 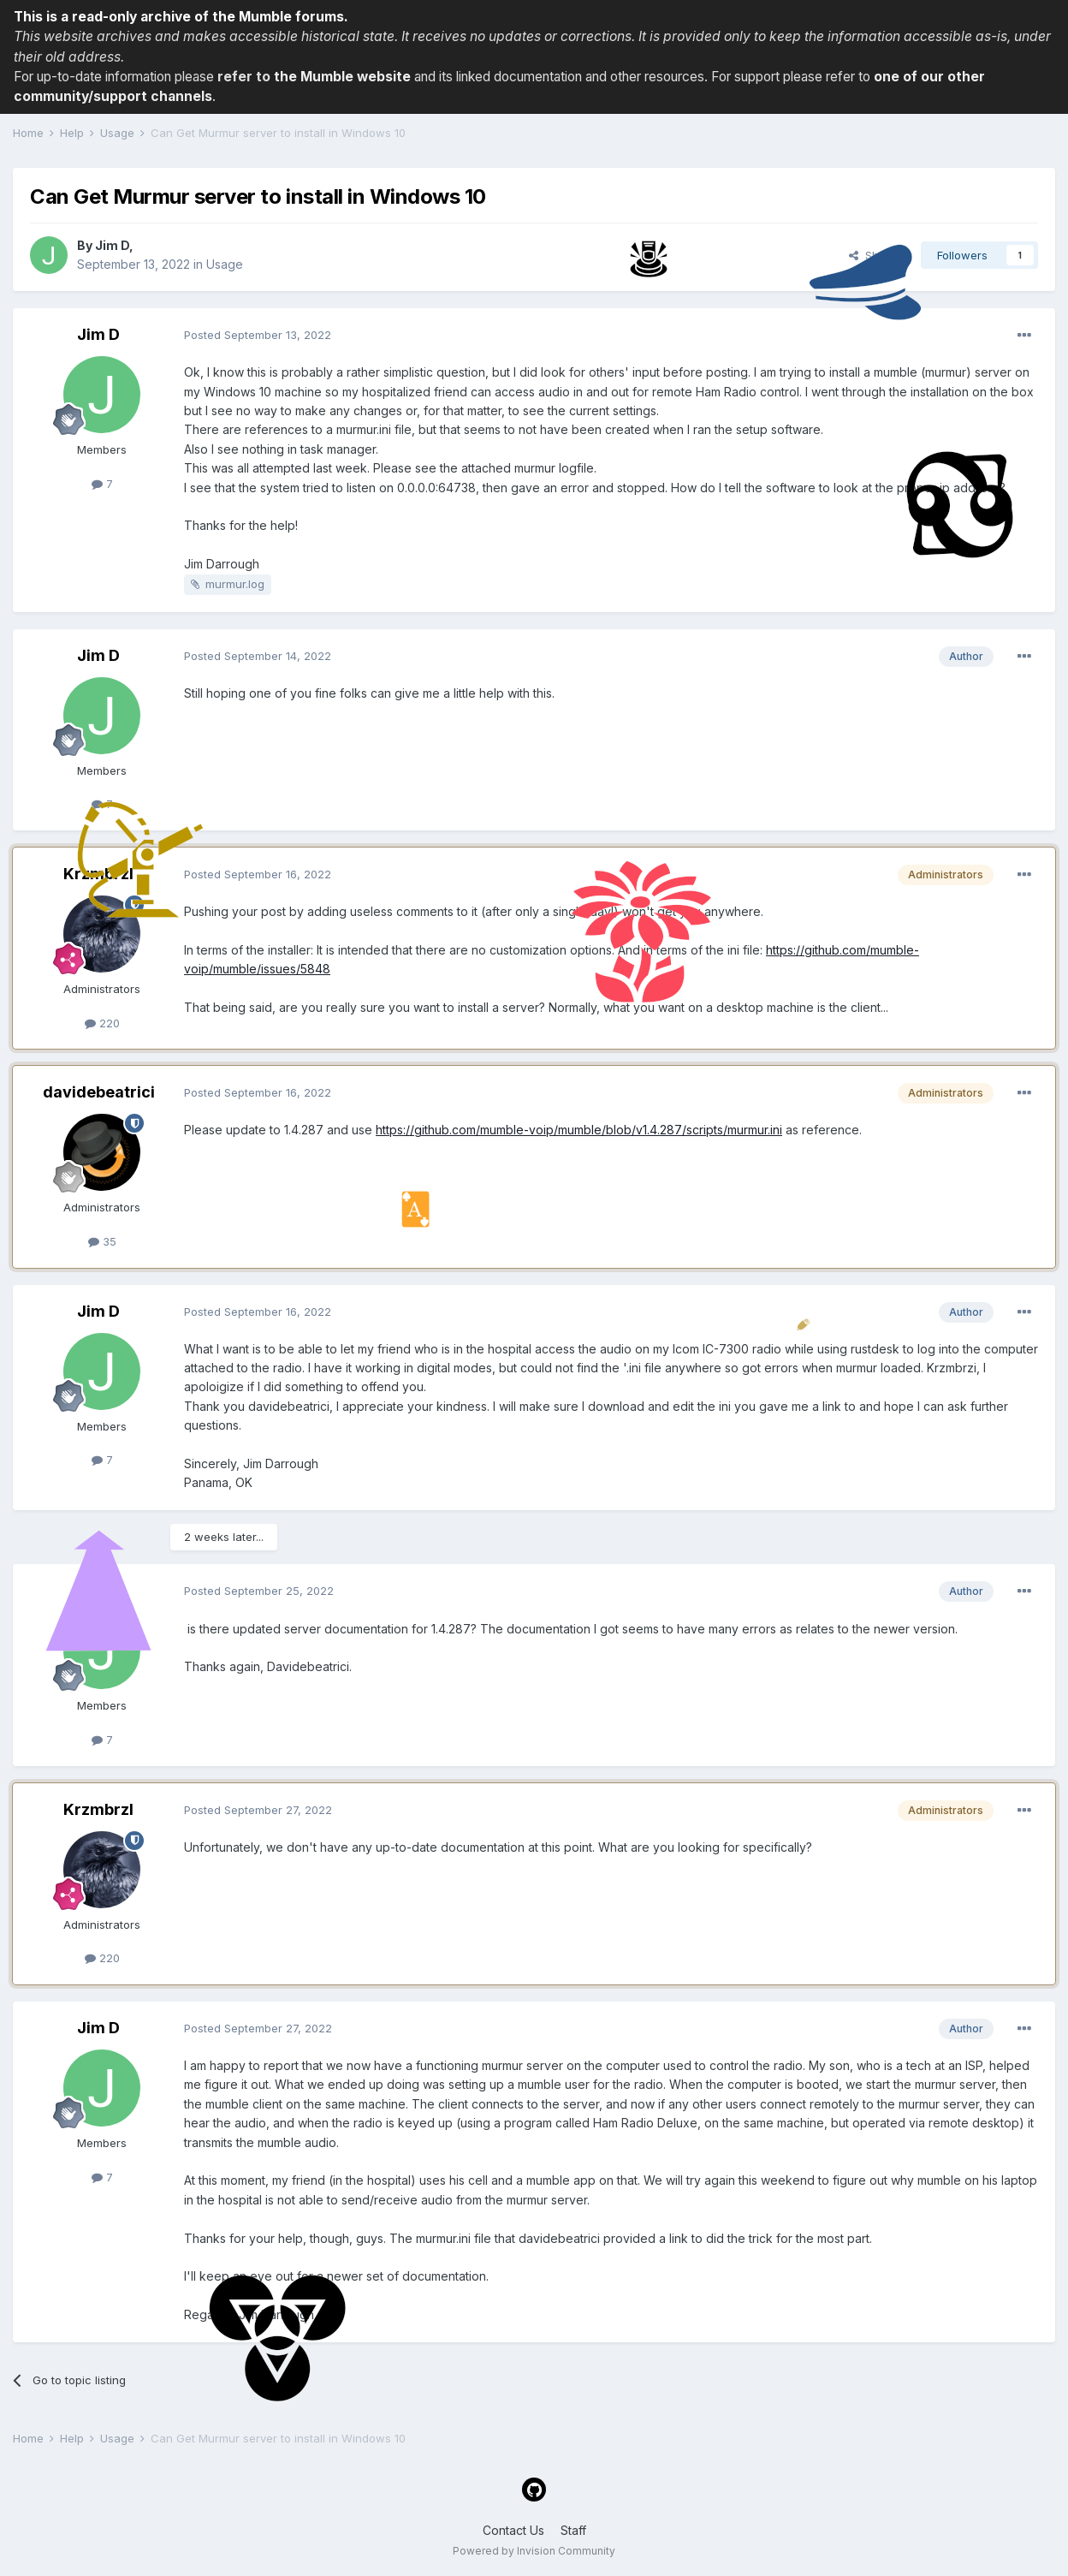 I want to click on increase thrust or acceleration, so click(x=98, y=1591).